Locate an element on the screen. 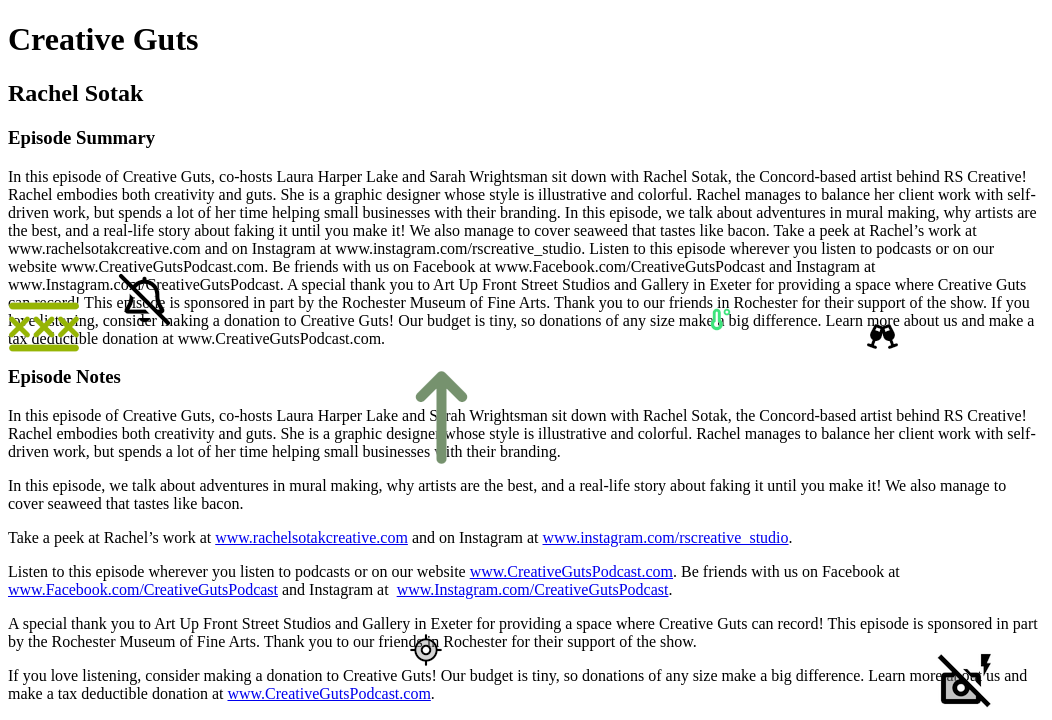 This screenshot has width=1052, height=720. disable camera flash is located at coordinates (966, 679).